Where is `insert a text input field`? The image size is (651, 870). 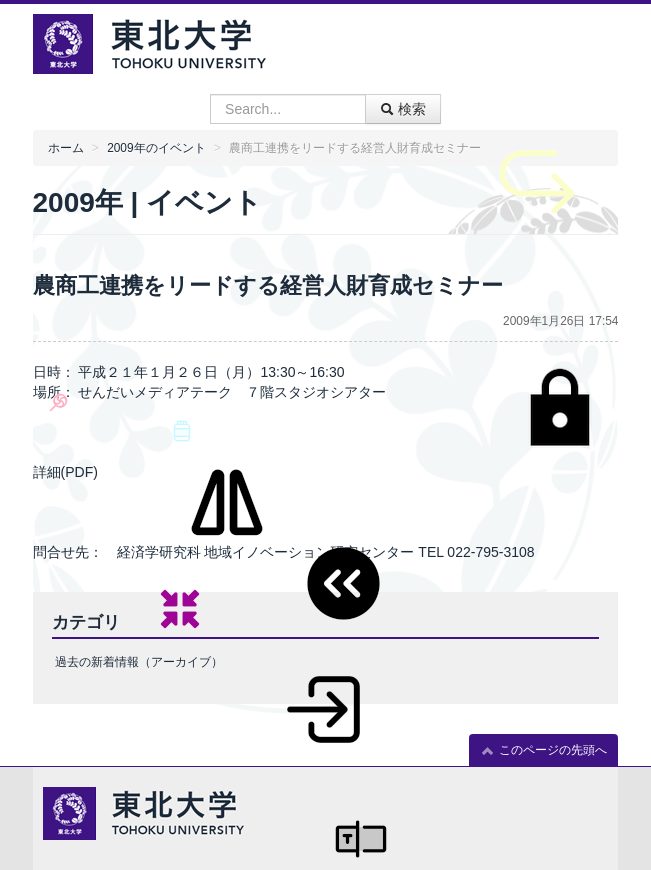
insert a text input field is located at coordinates (361, 839).